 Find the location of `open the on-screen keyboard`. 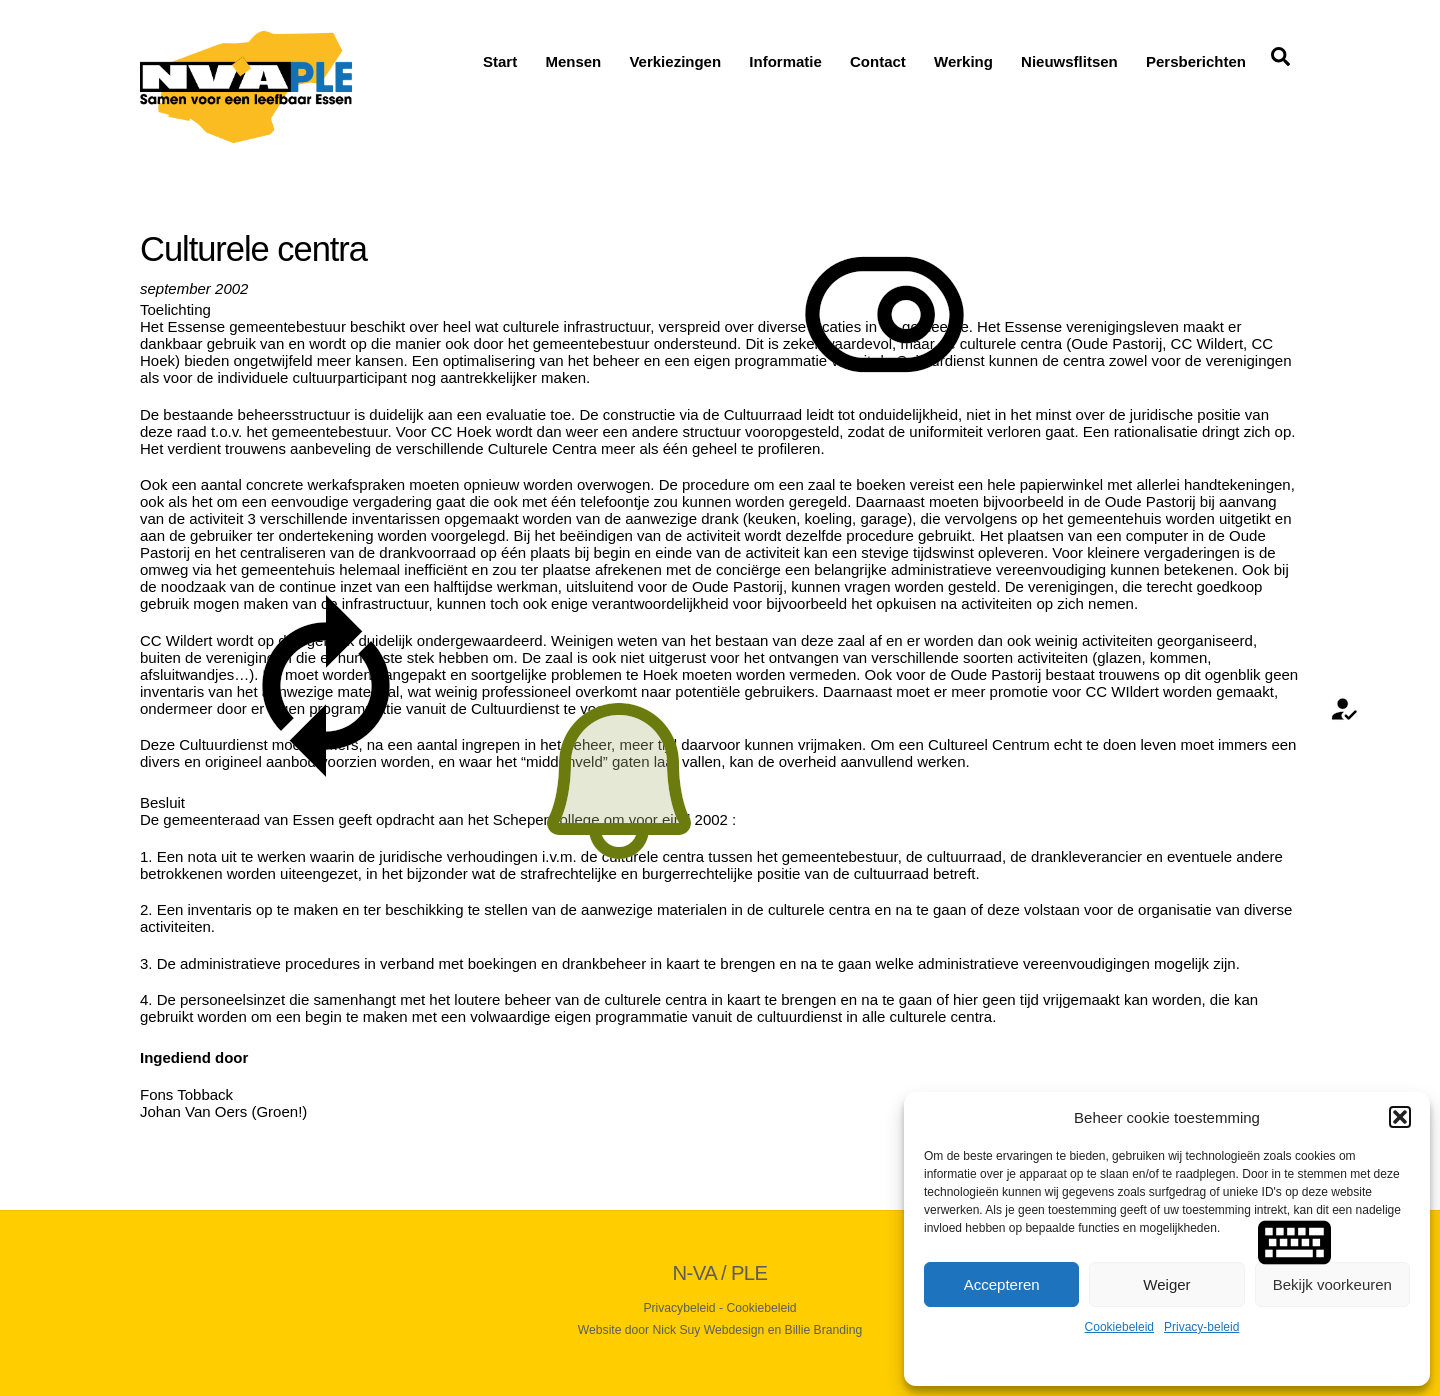

open the on-screen keyboard is located at coordinates (1294, 1242).